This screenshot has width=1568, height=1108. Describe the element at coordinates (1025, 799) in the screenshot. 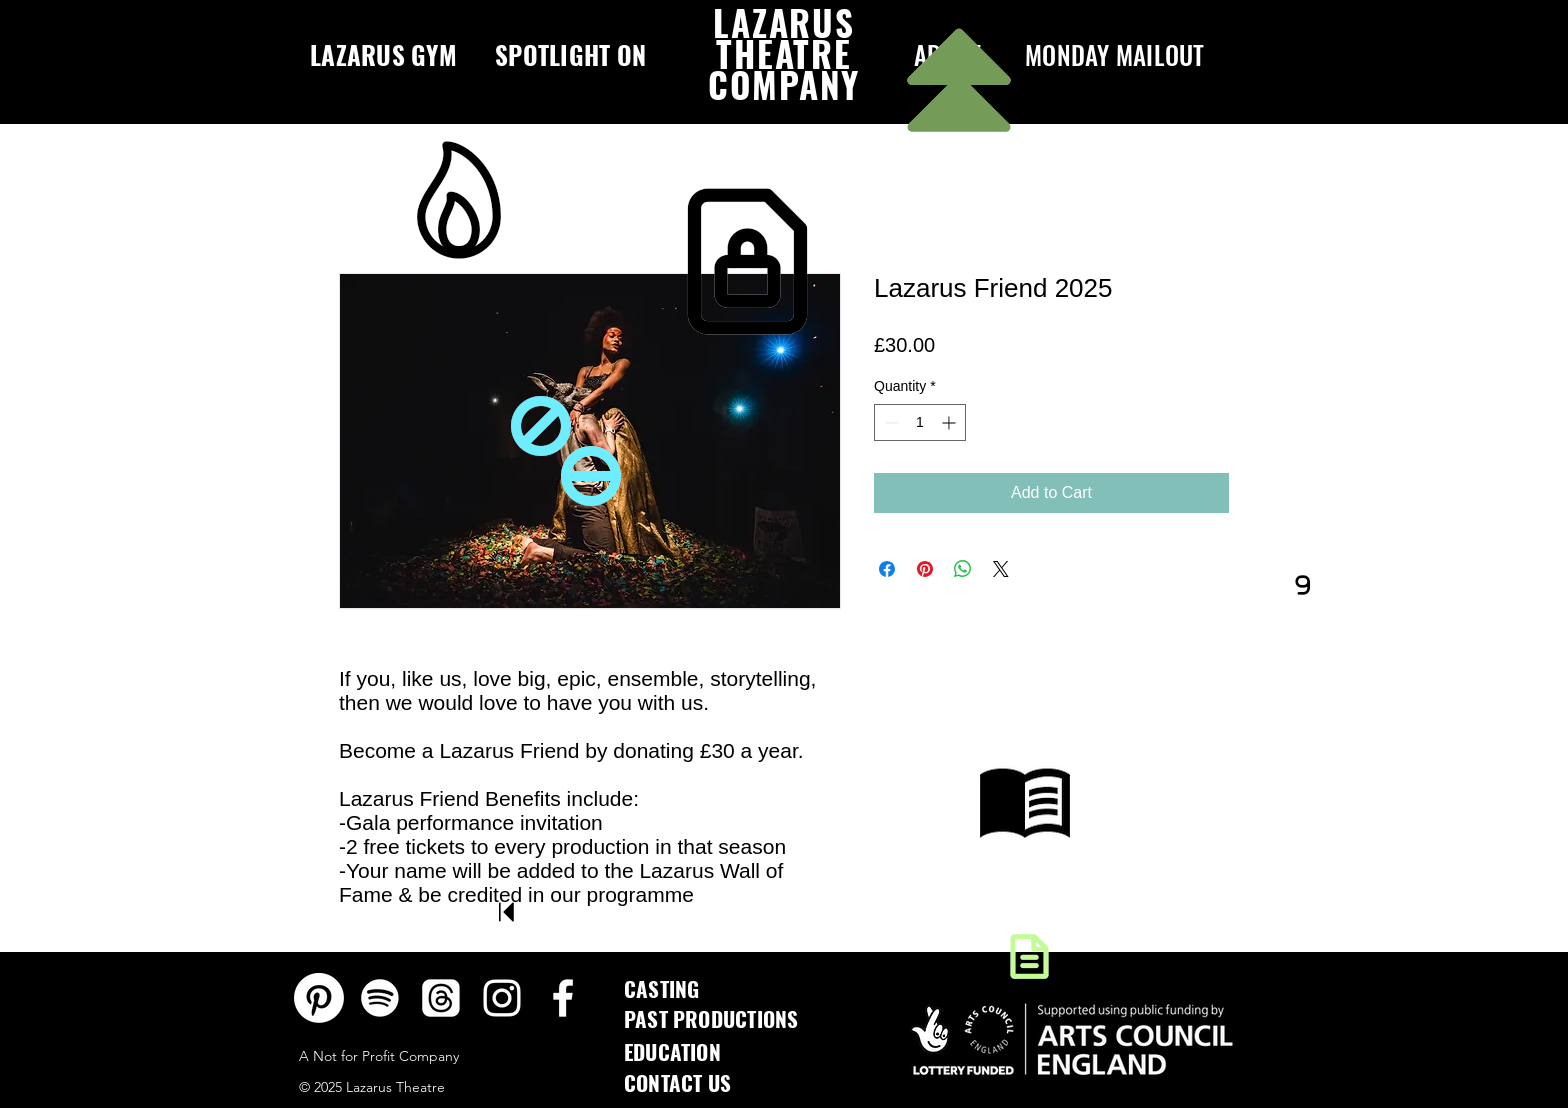

I see `open menu or navigation guide` at that location.